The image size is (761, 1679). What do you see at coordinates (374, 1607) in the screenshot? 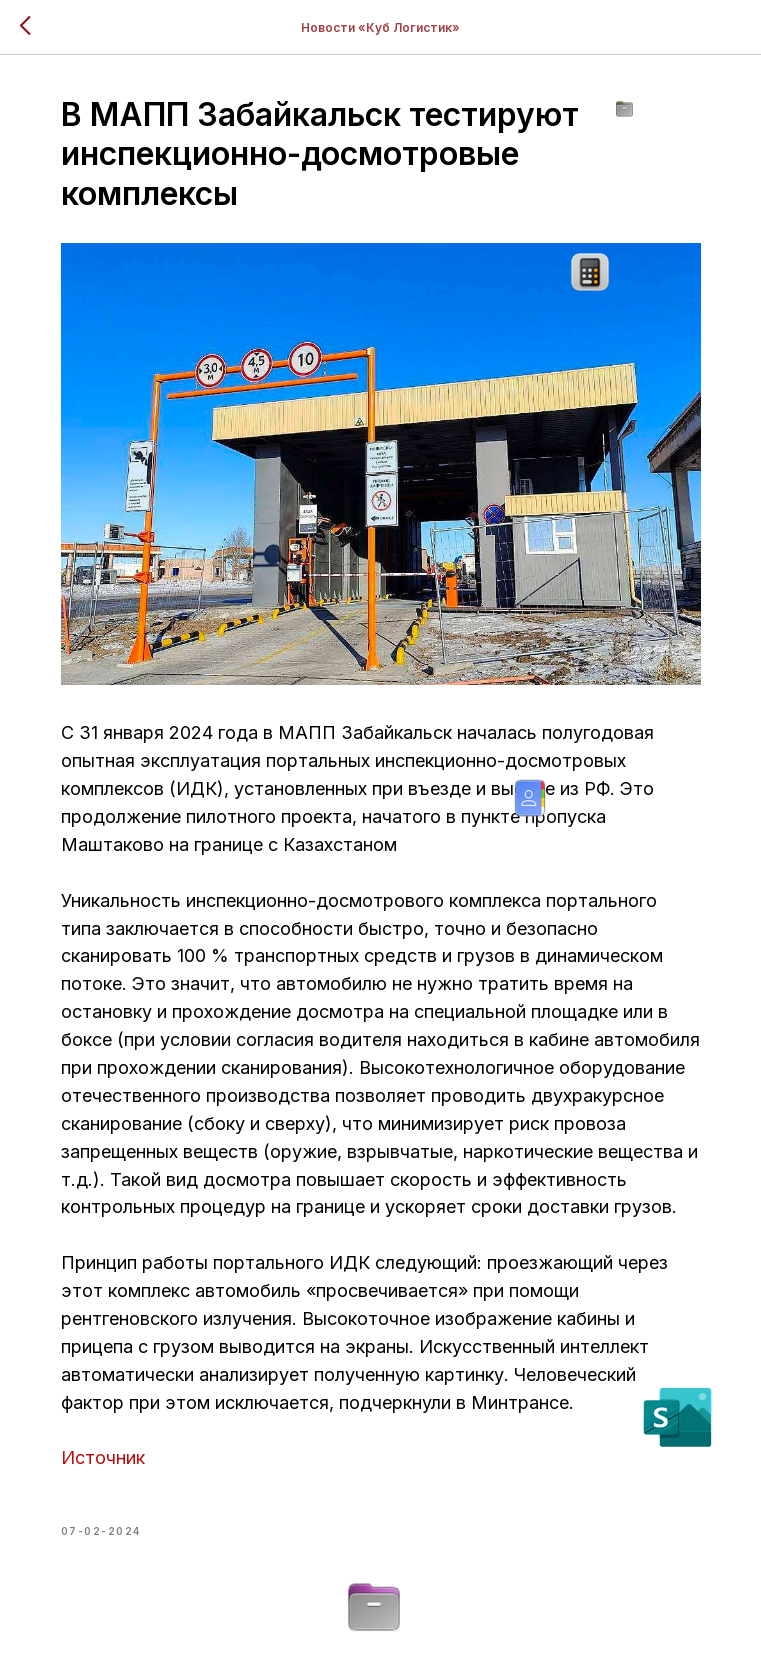
I see `open the file manager application` at bounding box center [374, 1607].